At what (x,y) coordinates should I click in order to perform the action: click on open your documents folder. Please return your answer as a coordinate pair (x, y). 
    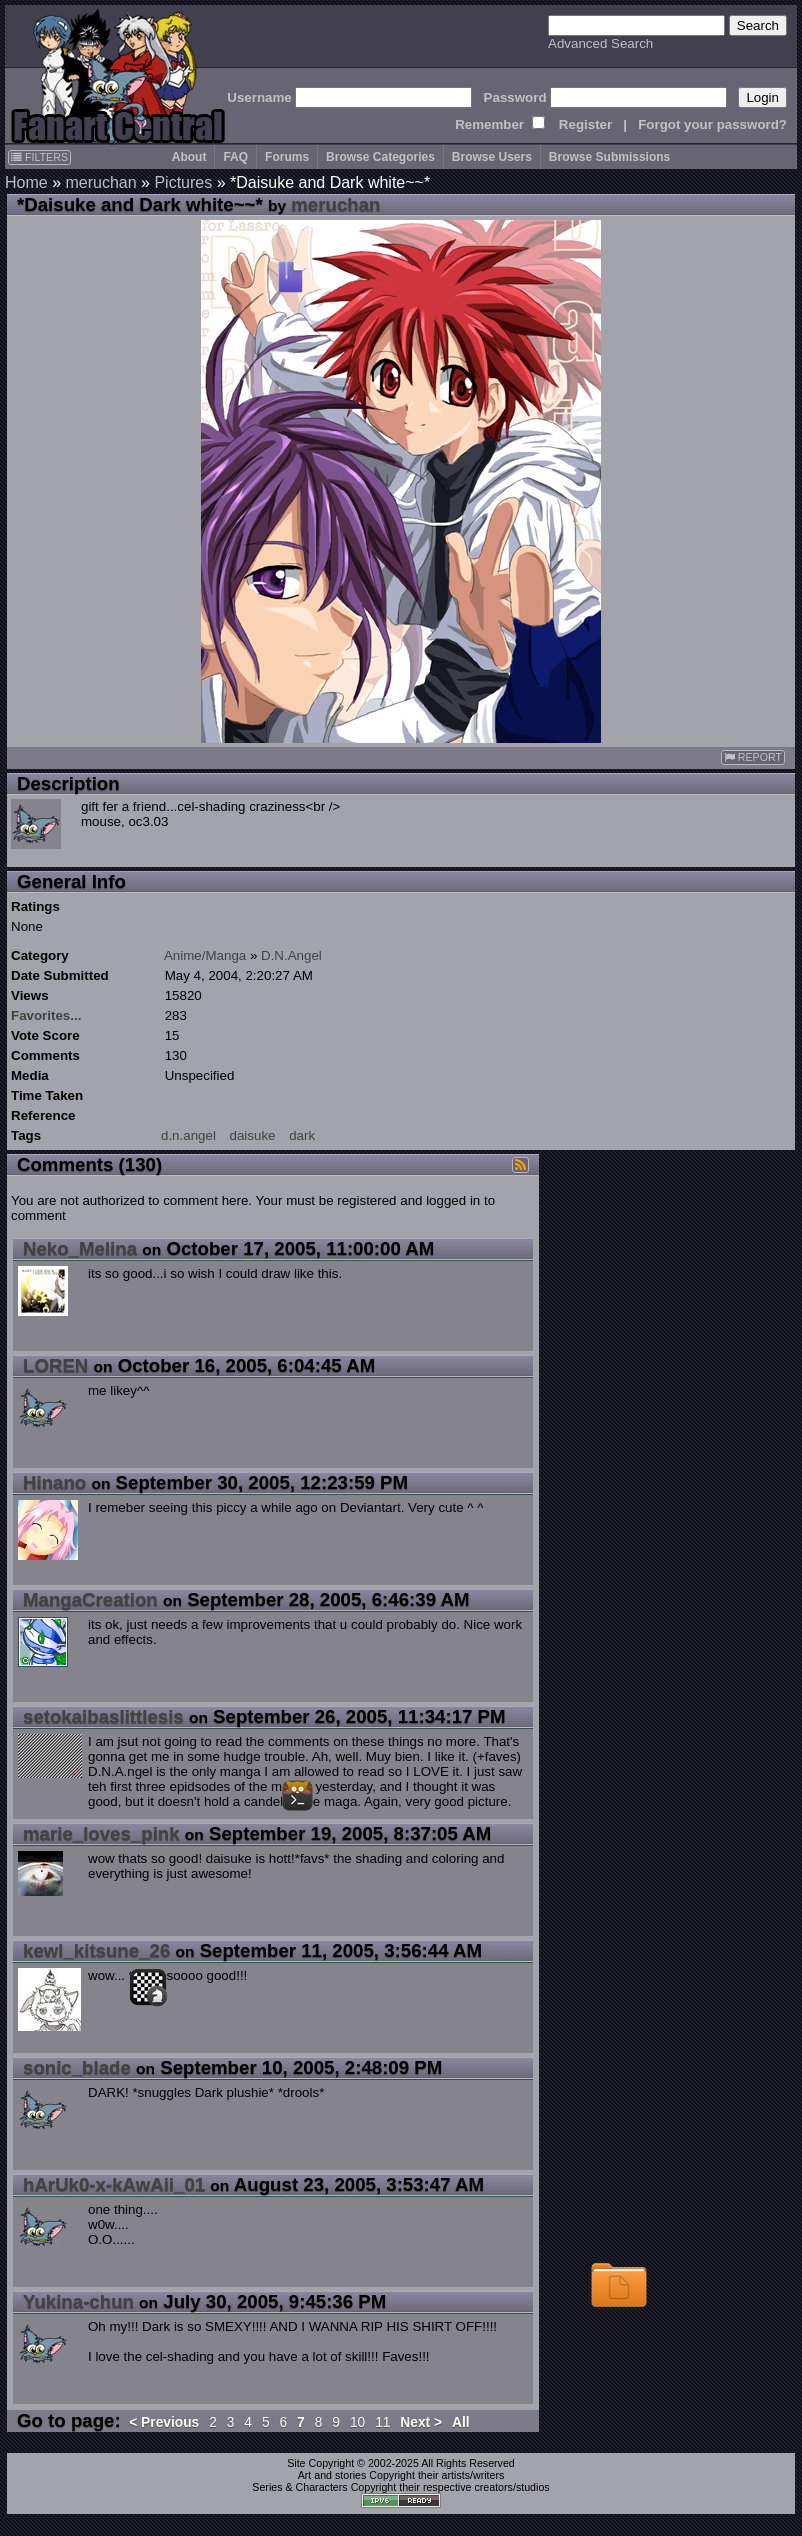
    Looking at the image, I should click on (619, 2285).